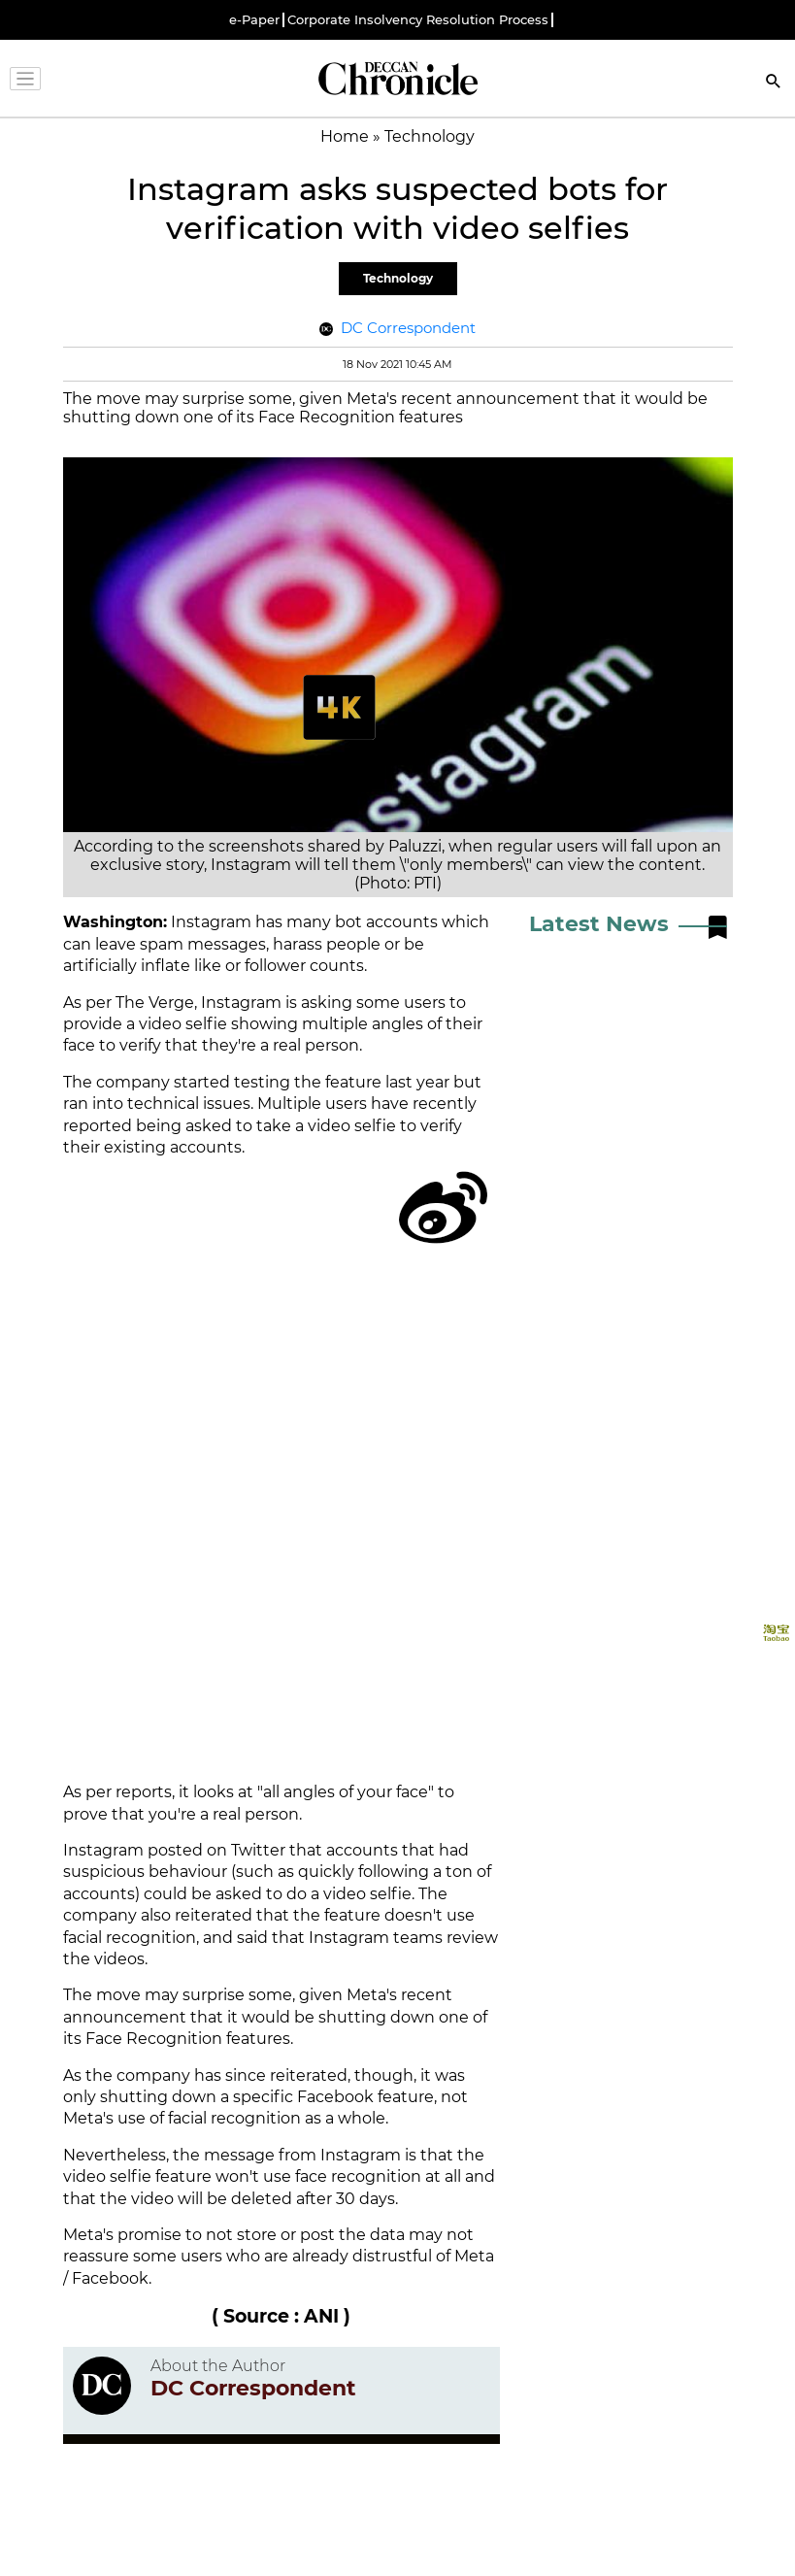 Image resolution: width=795 pixels, height=2576 pixels. Describe the element at coordinates (339, 707) in the screenshot. I see `indicates 4k video quality available` at that location.